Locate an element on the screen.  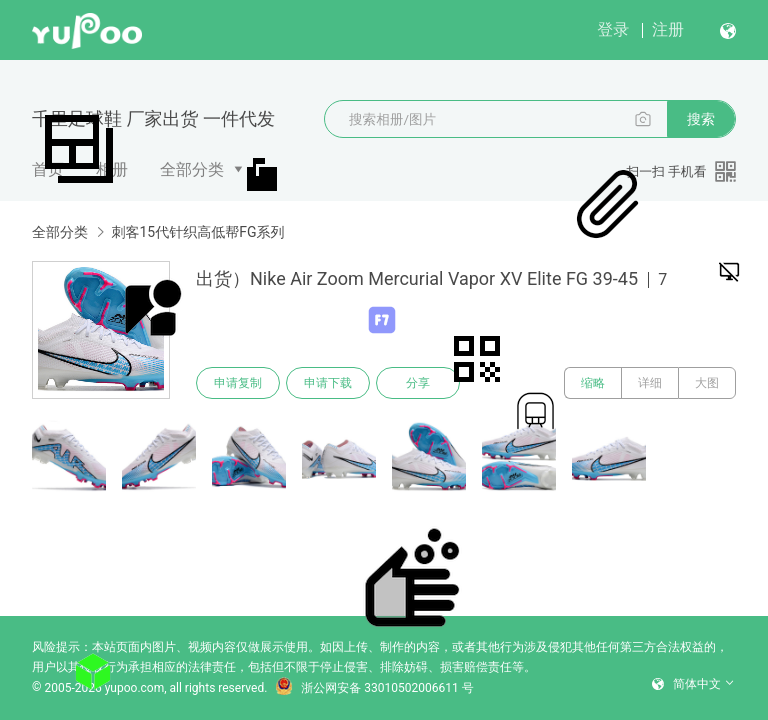
scan or generate a QR code is located at coordinates (477, 359).